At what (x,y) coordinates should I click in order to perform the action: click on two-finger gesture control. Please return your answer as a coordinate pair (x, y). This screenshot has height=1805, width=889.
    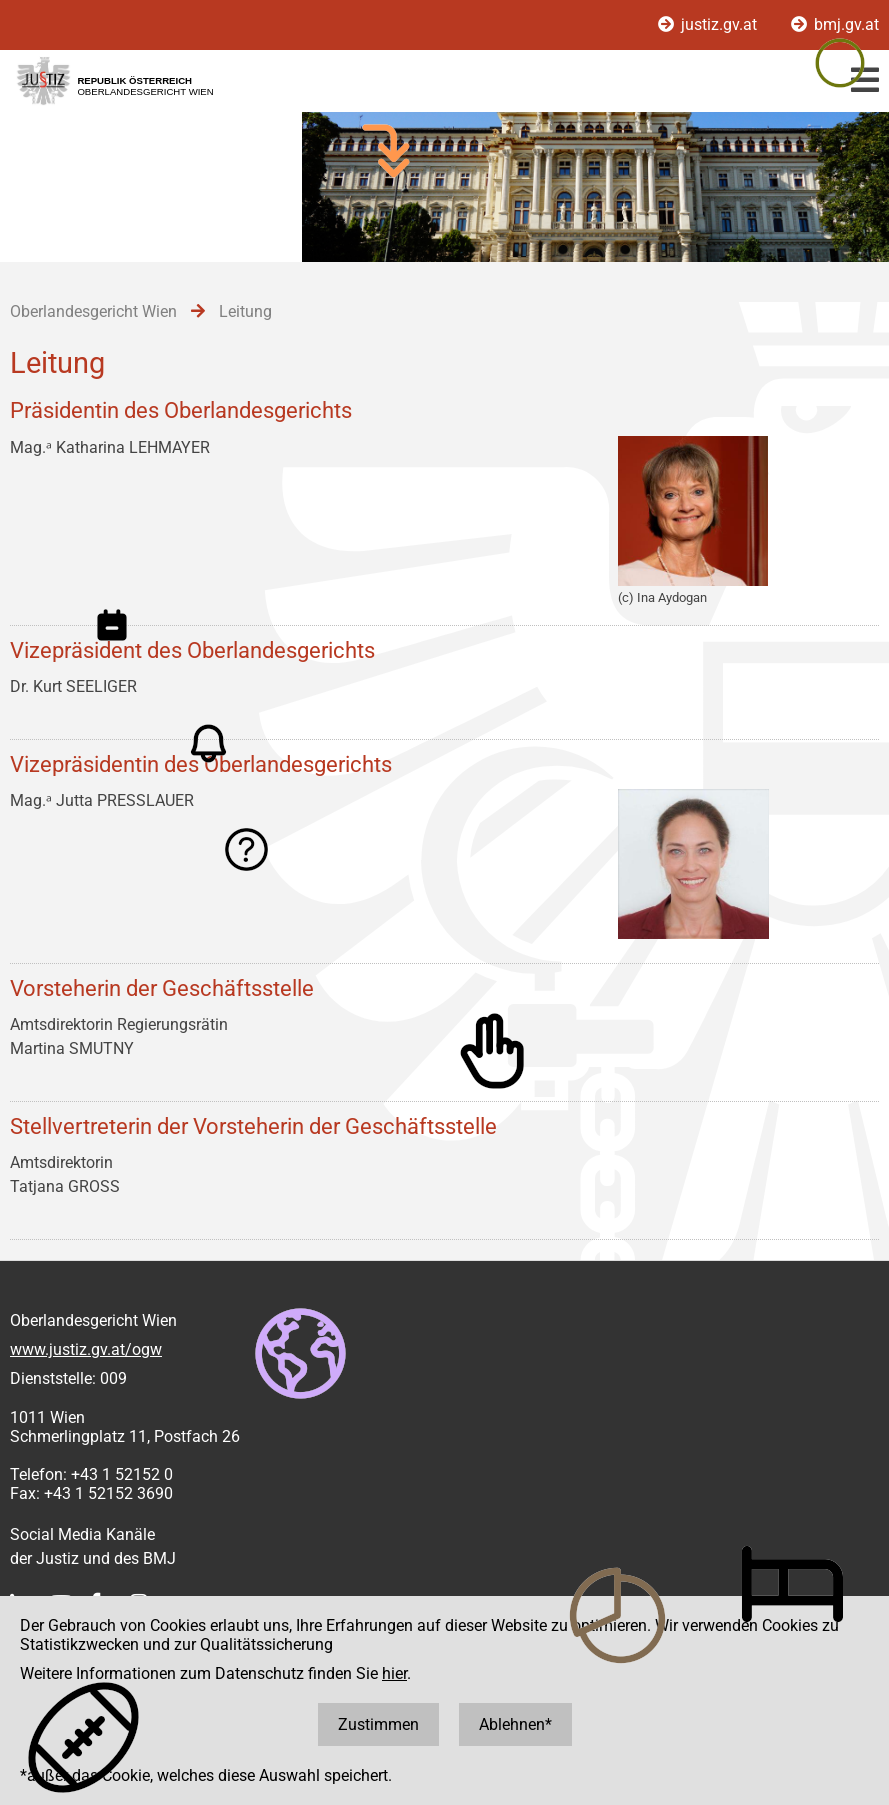
    Looking at the image, I should click on (493, 1051).